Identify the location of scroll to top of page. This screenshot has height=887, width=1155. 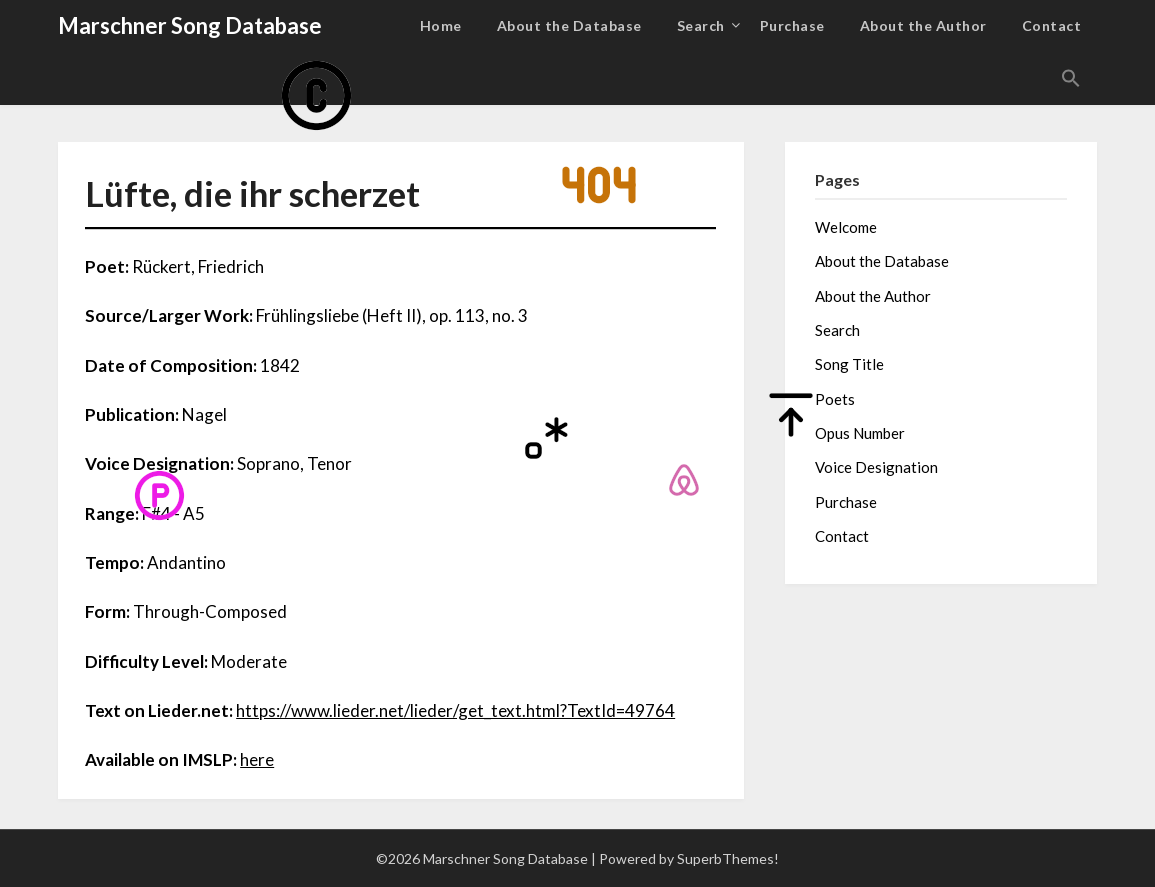
(791, 415).